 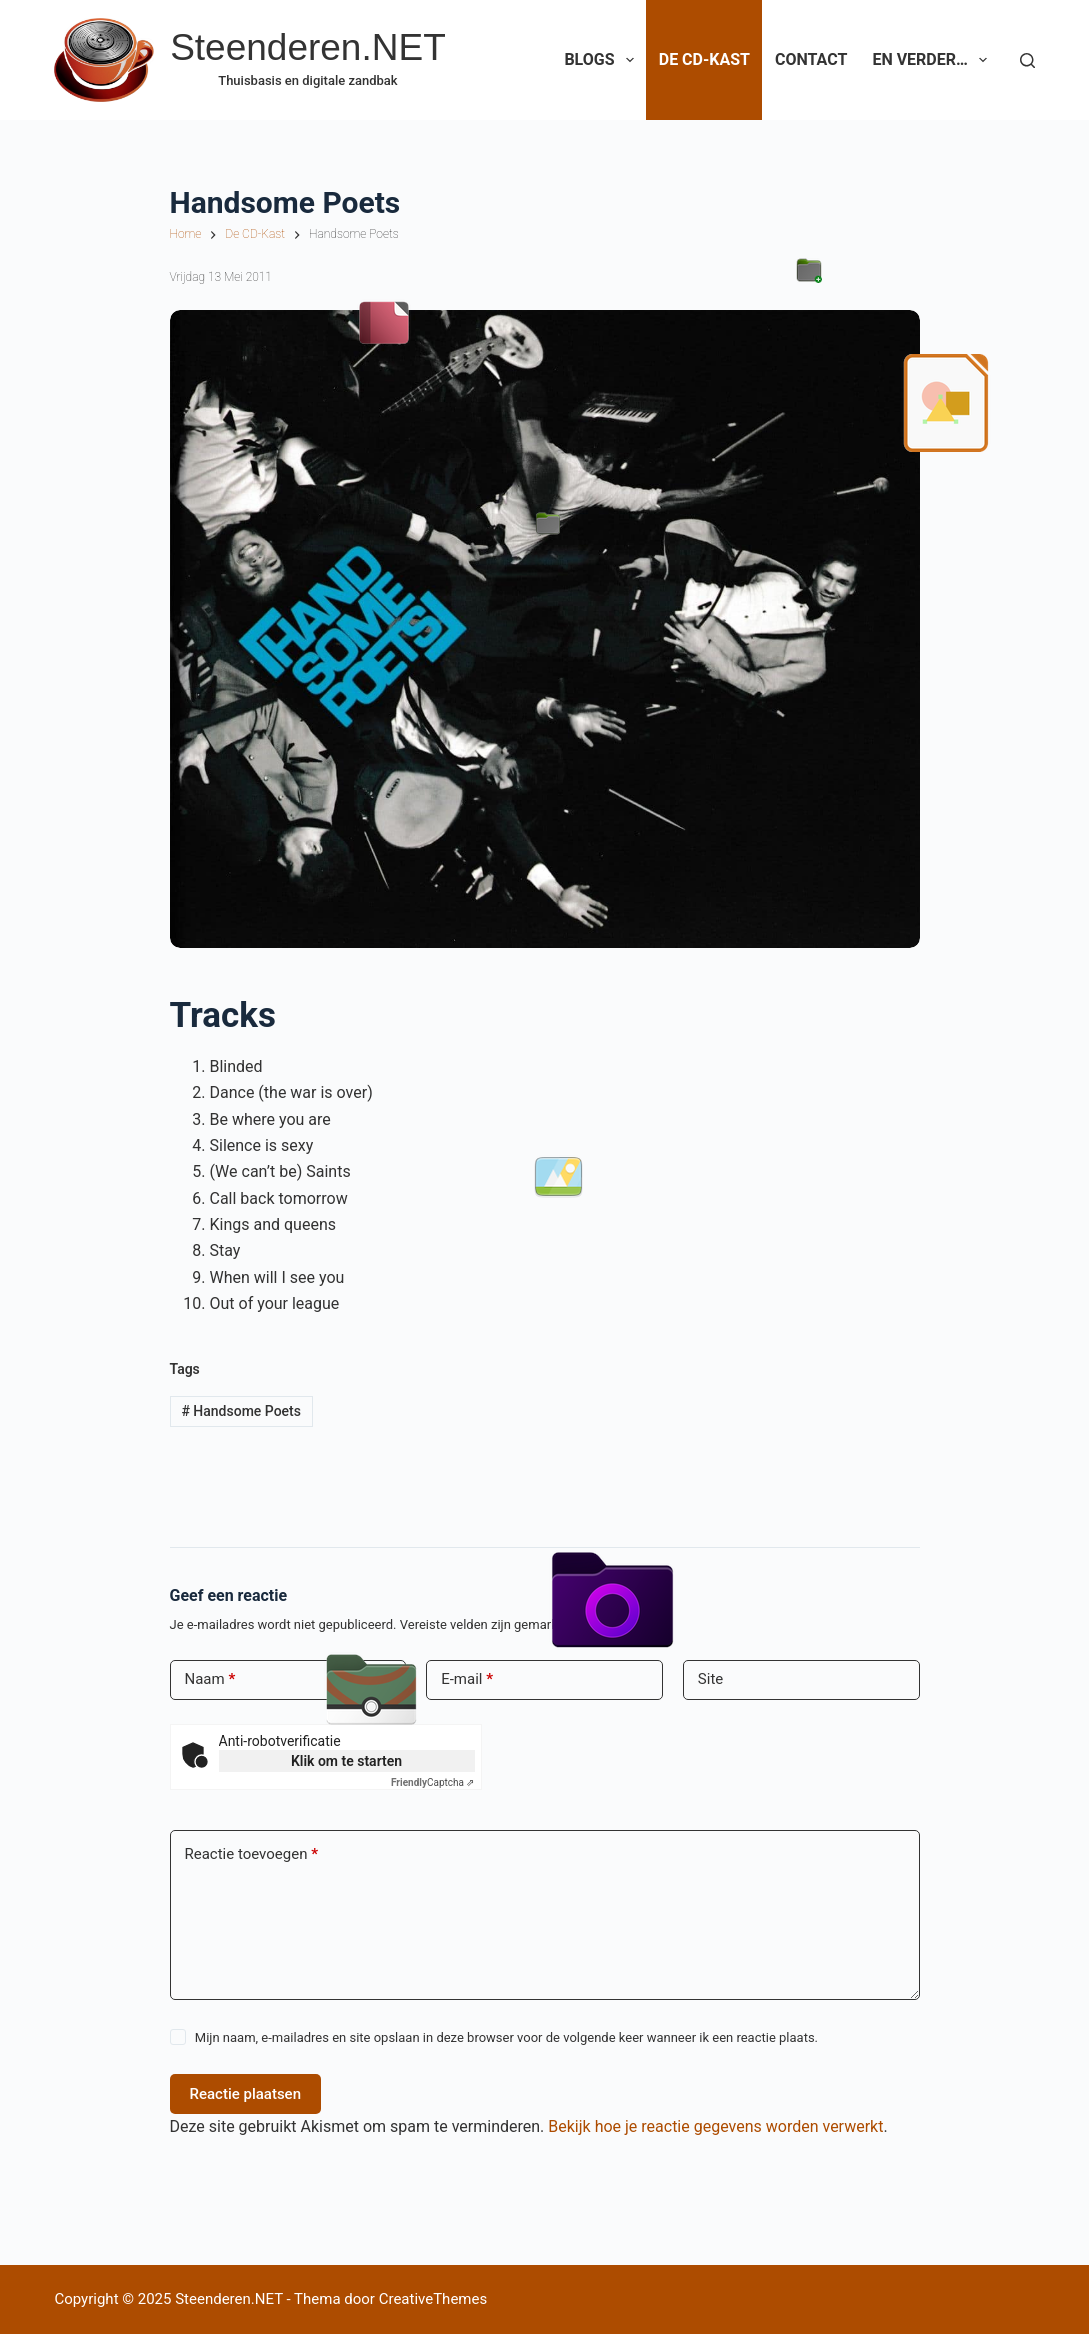 I want to click on open a folder to view its contents, so click(x=548, y=523).